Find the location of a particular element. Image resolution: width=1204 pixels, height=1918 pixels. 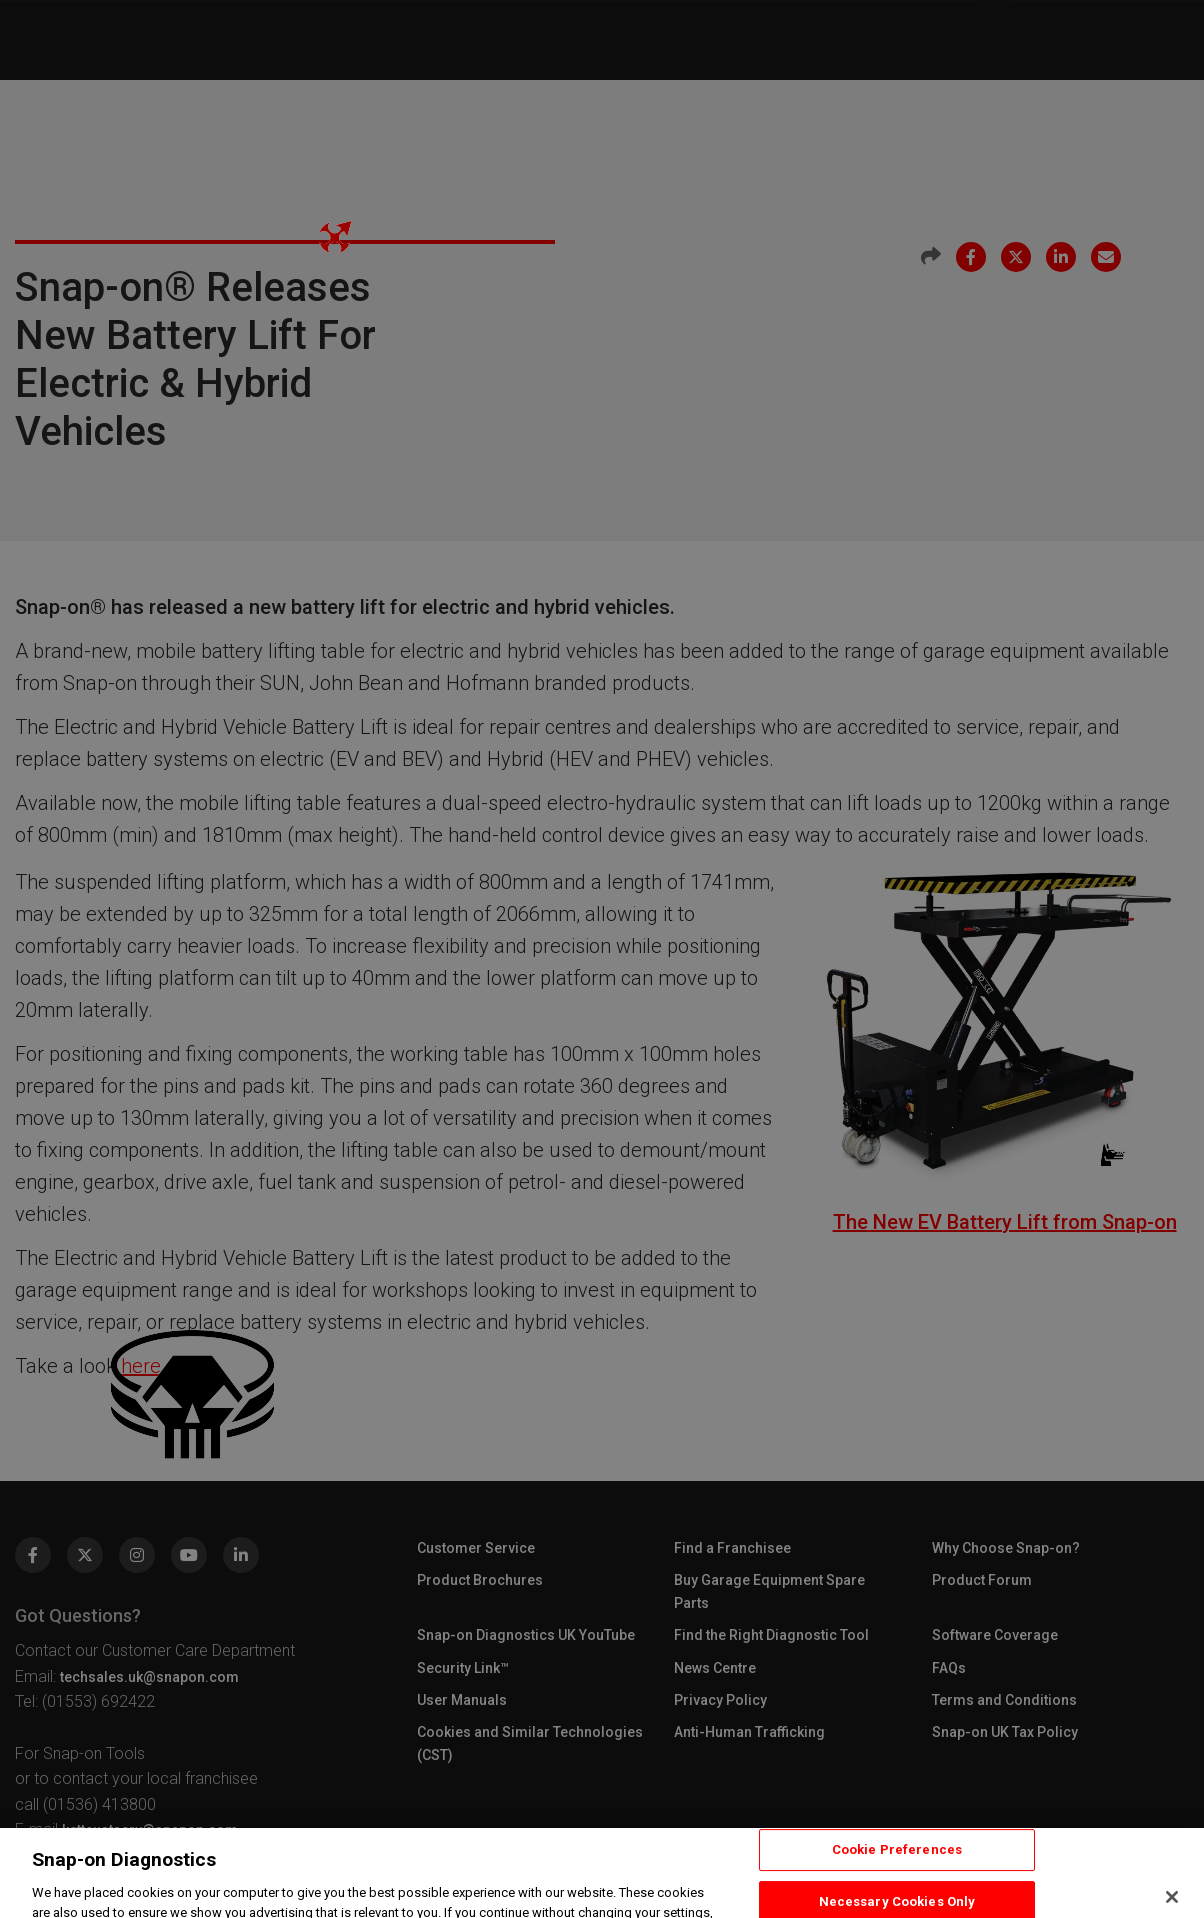

select a skull emblem or signet for your profile is located at coordinates (192, 1396).